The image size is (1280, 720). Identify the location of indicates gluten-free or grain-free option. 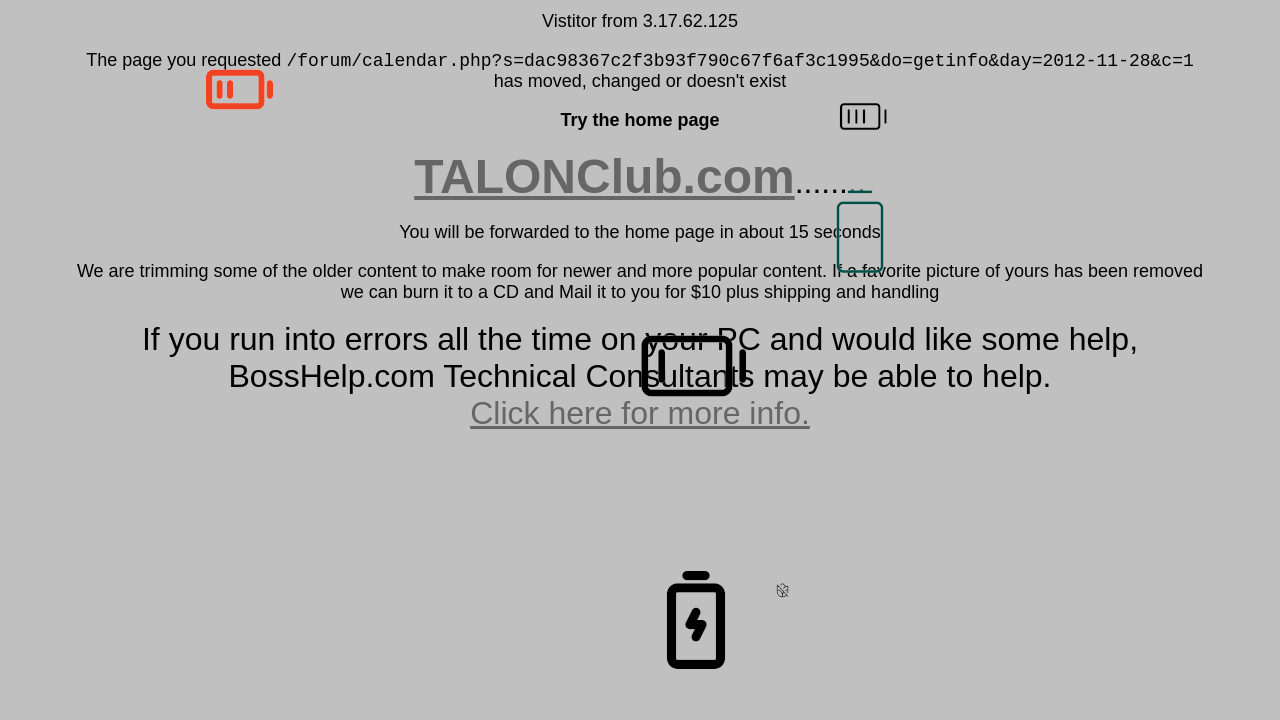
(782, 590).